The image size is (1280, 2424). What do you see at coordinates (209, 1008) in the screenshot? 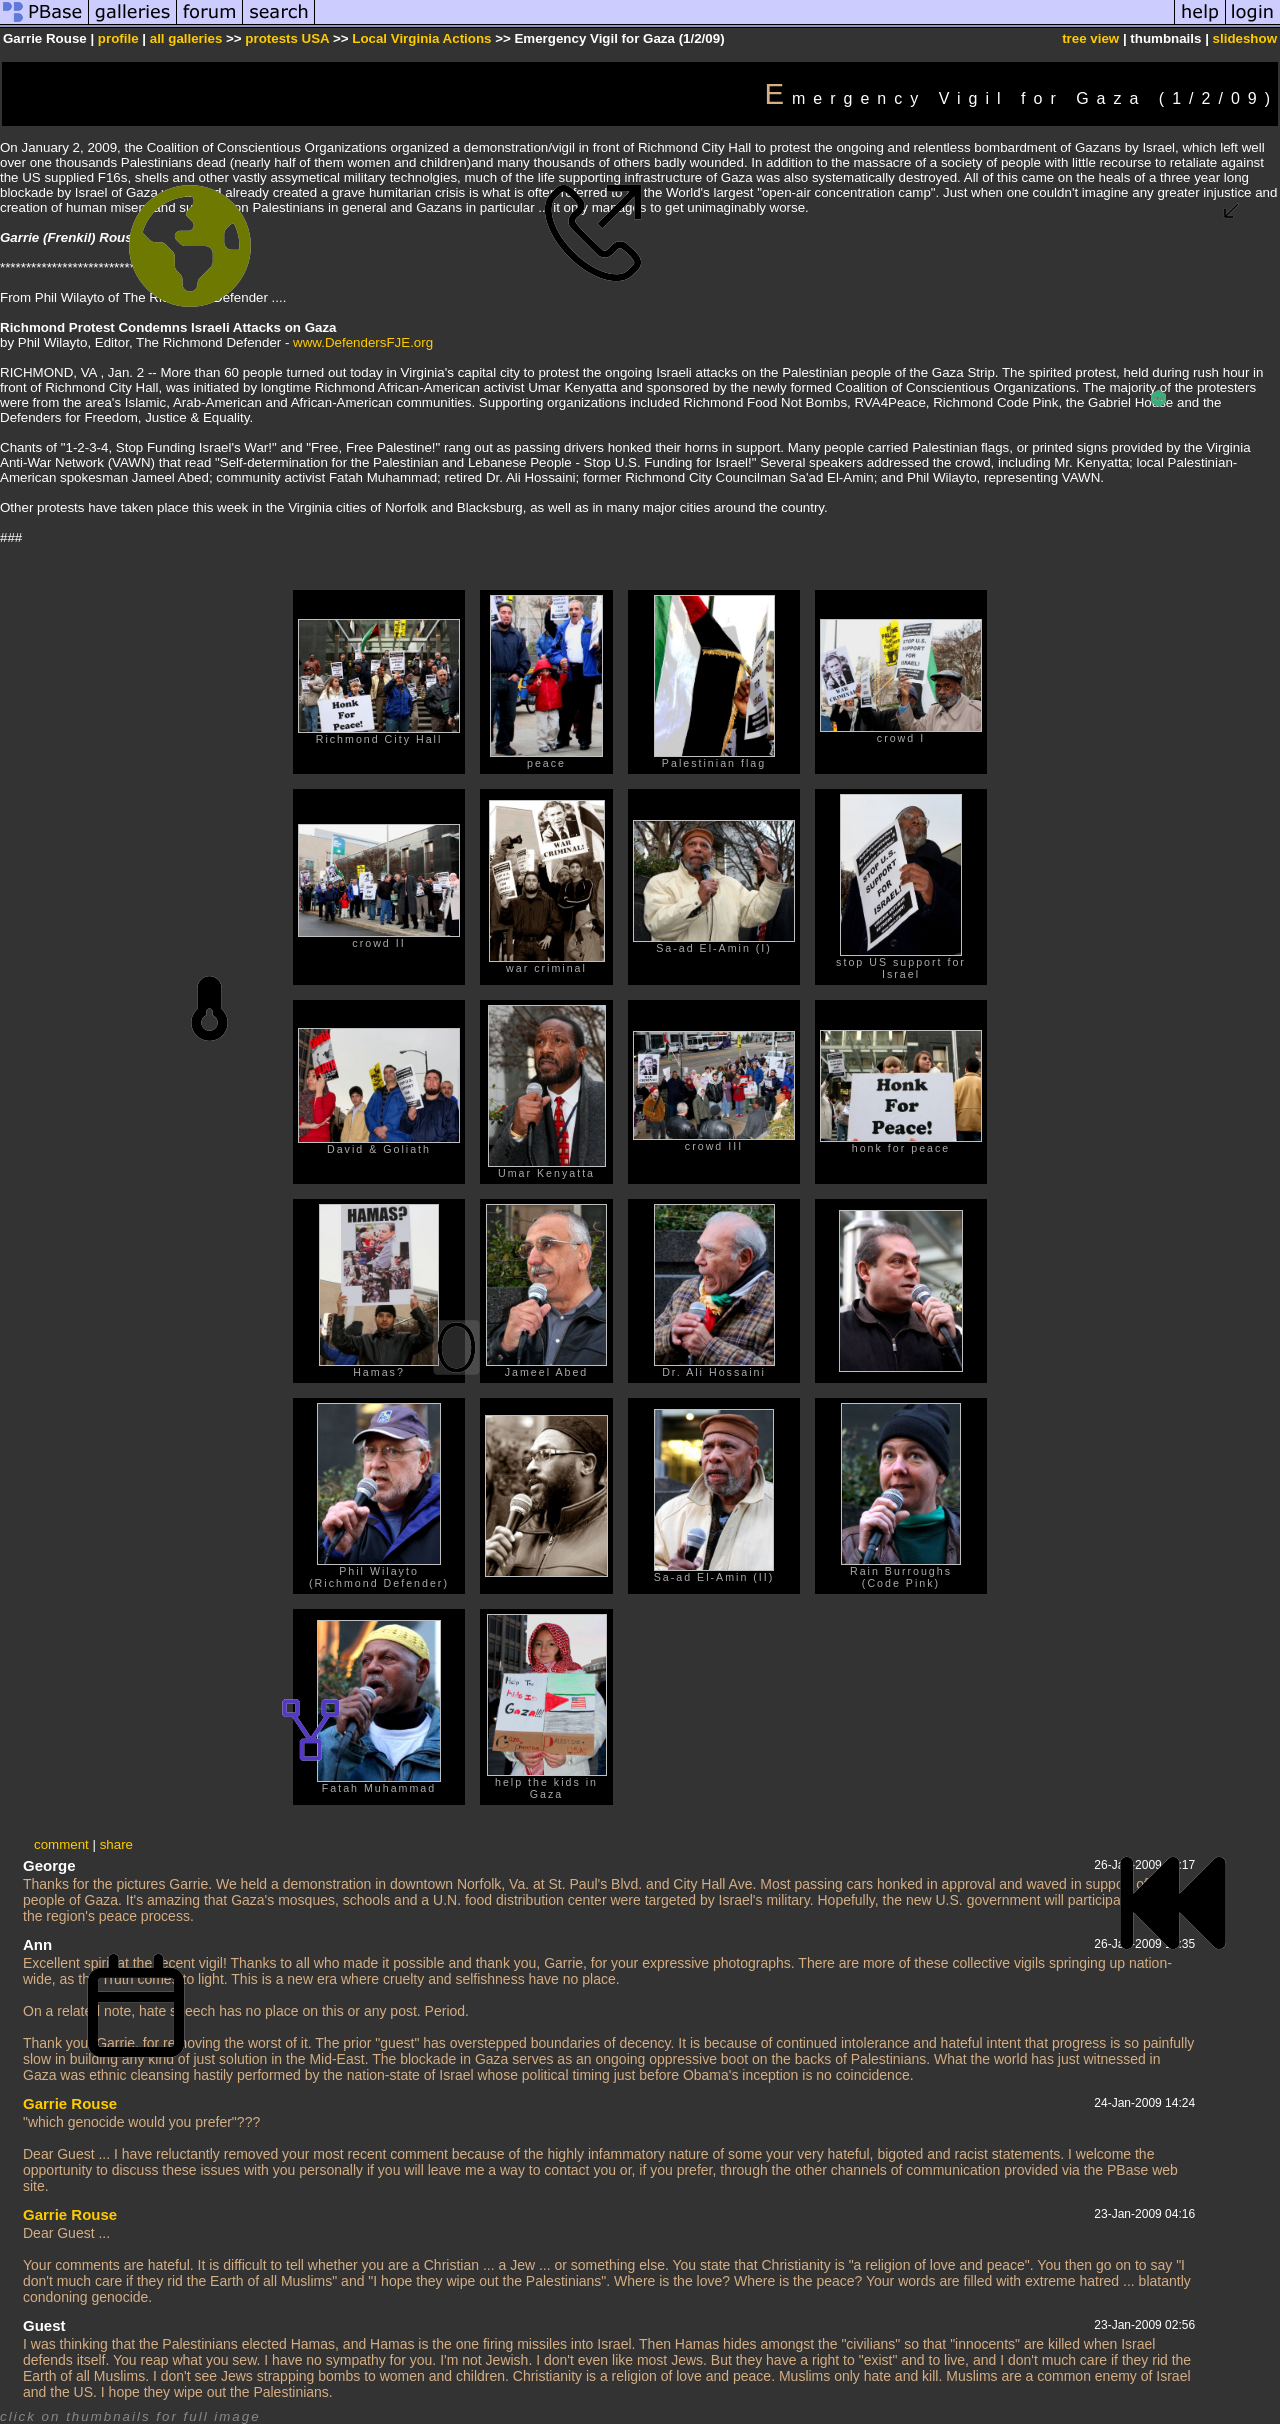
I see `indicates low temperature reading` at bounding box center [209, 1008].